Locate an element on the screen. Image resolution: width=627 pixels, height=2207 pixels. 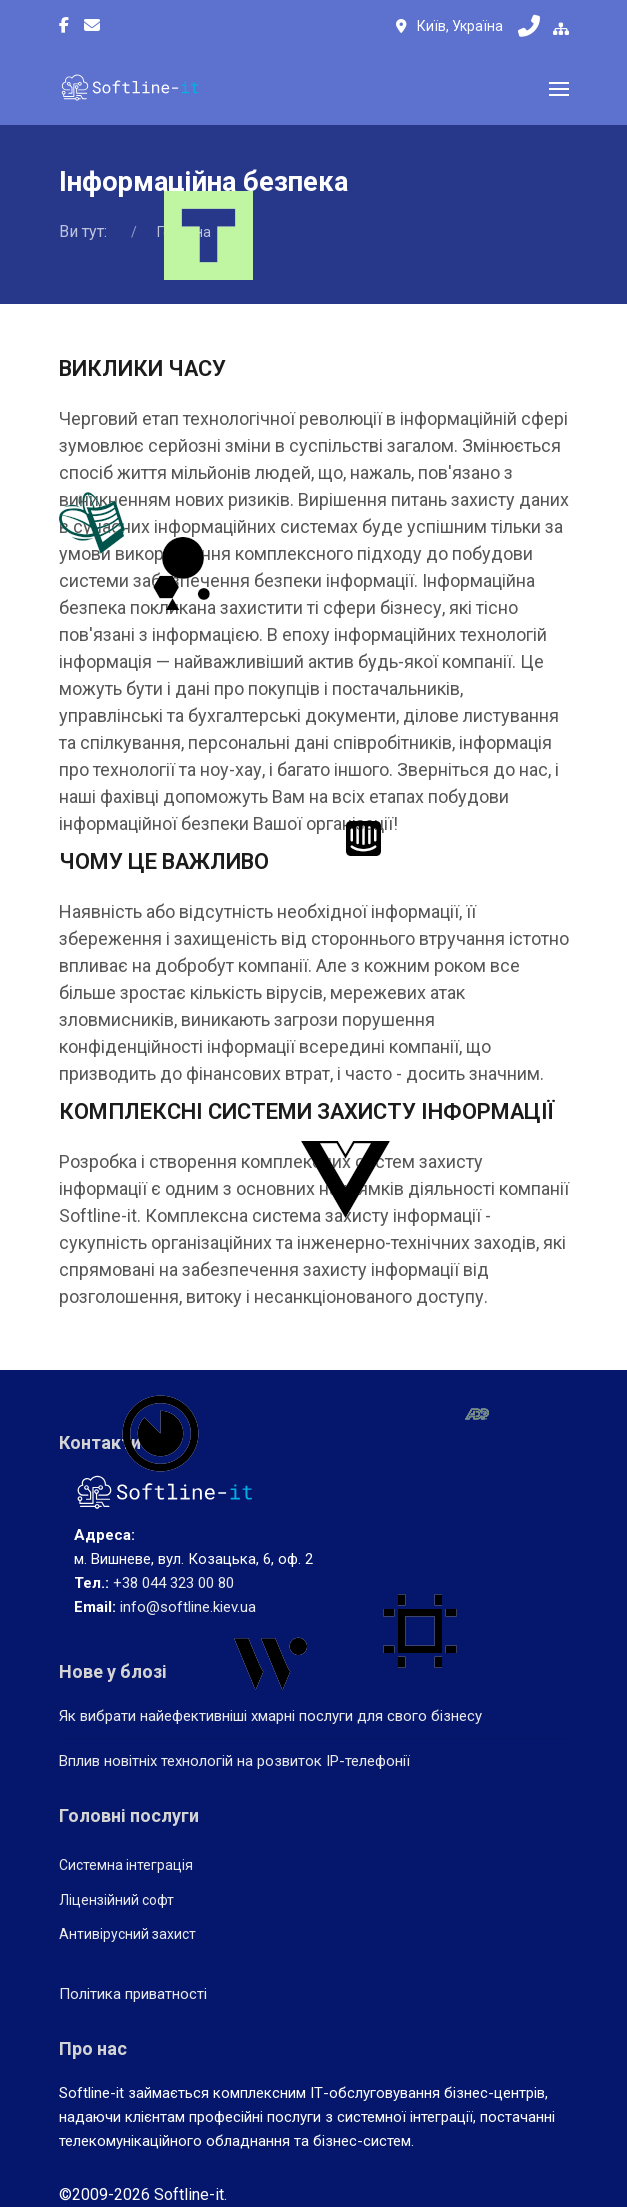
select or edit an artboard is located at coordinates (420, 1631).